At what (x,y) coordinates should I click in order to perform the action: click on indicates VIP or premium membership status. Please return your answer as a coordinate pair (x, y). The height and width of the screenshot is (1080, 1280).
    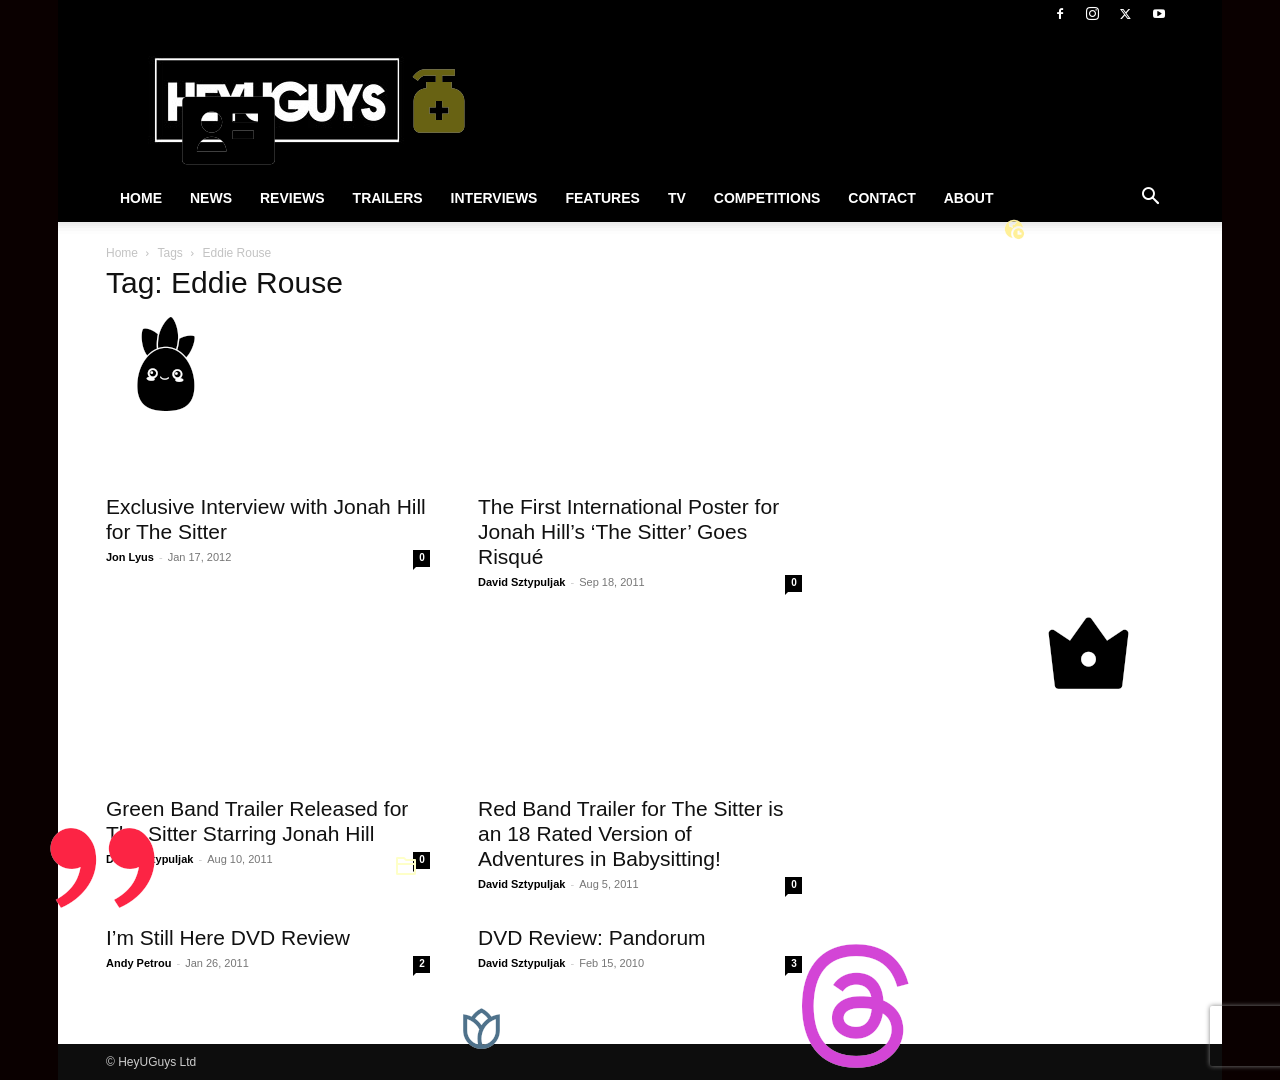
    Looking at the image, I should click on (1088, 655).